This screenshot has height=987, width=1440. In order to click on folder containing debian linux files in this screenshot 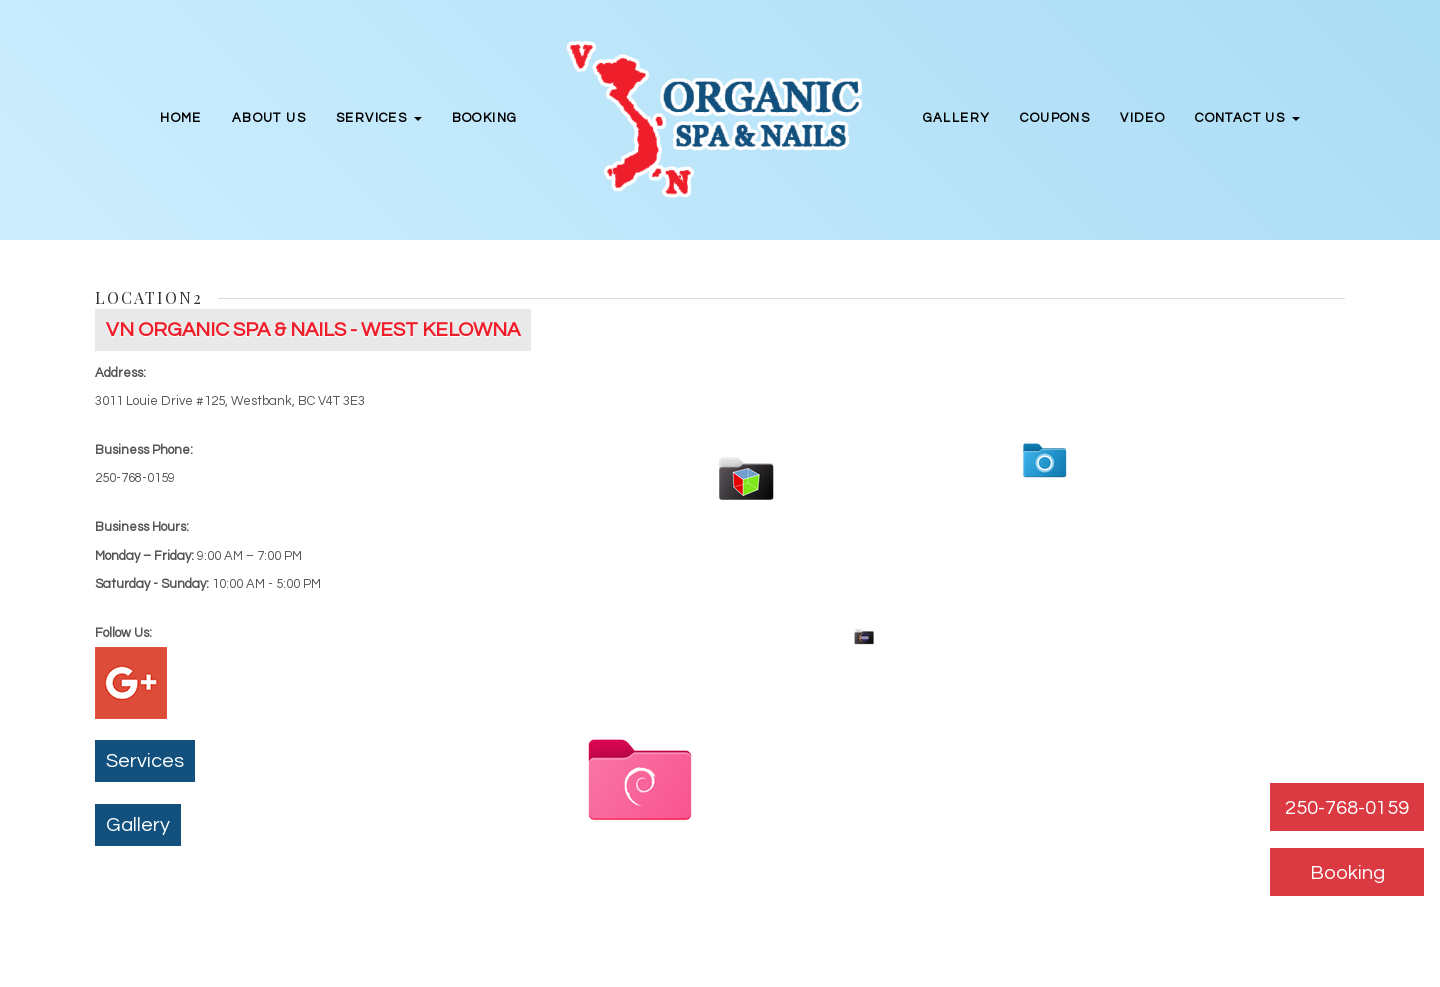, I will do `click(639, 782)`.